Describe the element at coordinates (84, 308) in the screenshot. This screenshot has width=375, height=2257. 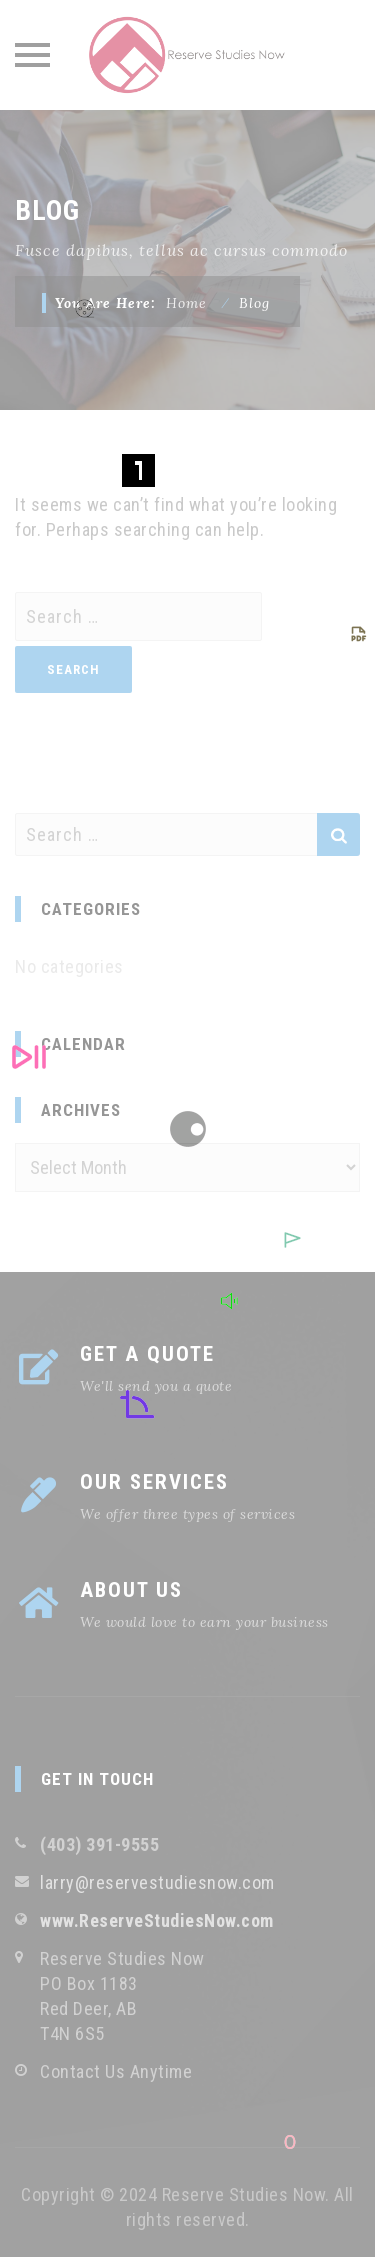
I see `access video or movie library` at that location.